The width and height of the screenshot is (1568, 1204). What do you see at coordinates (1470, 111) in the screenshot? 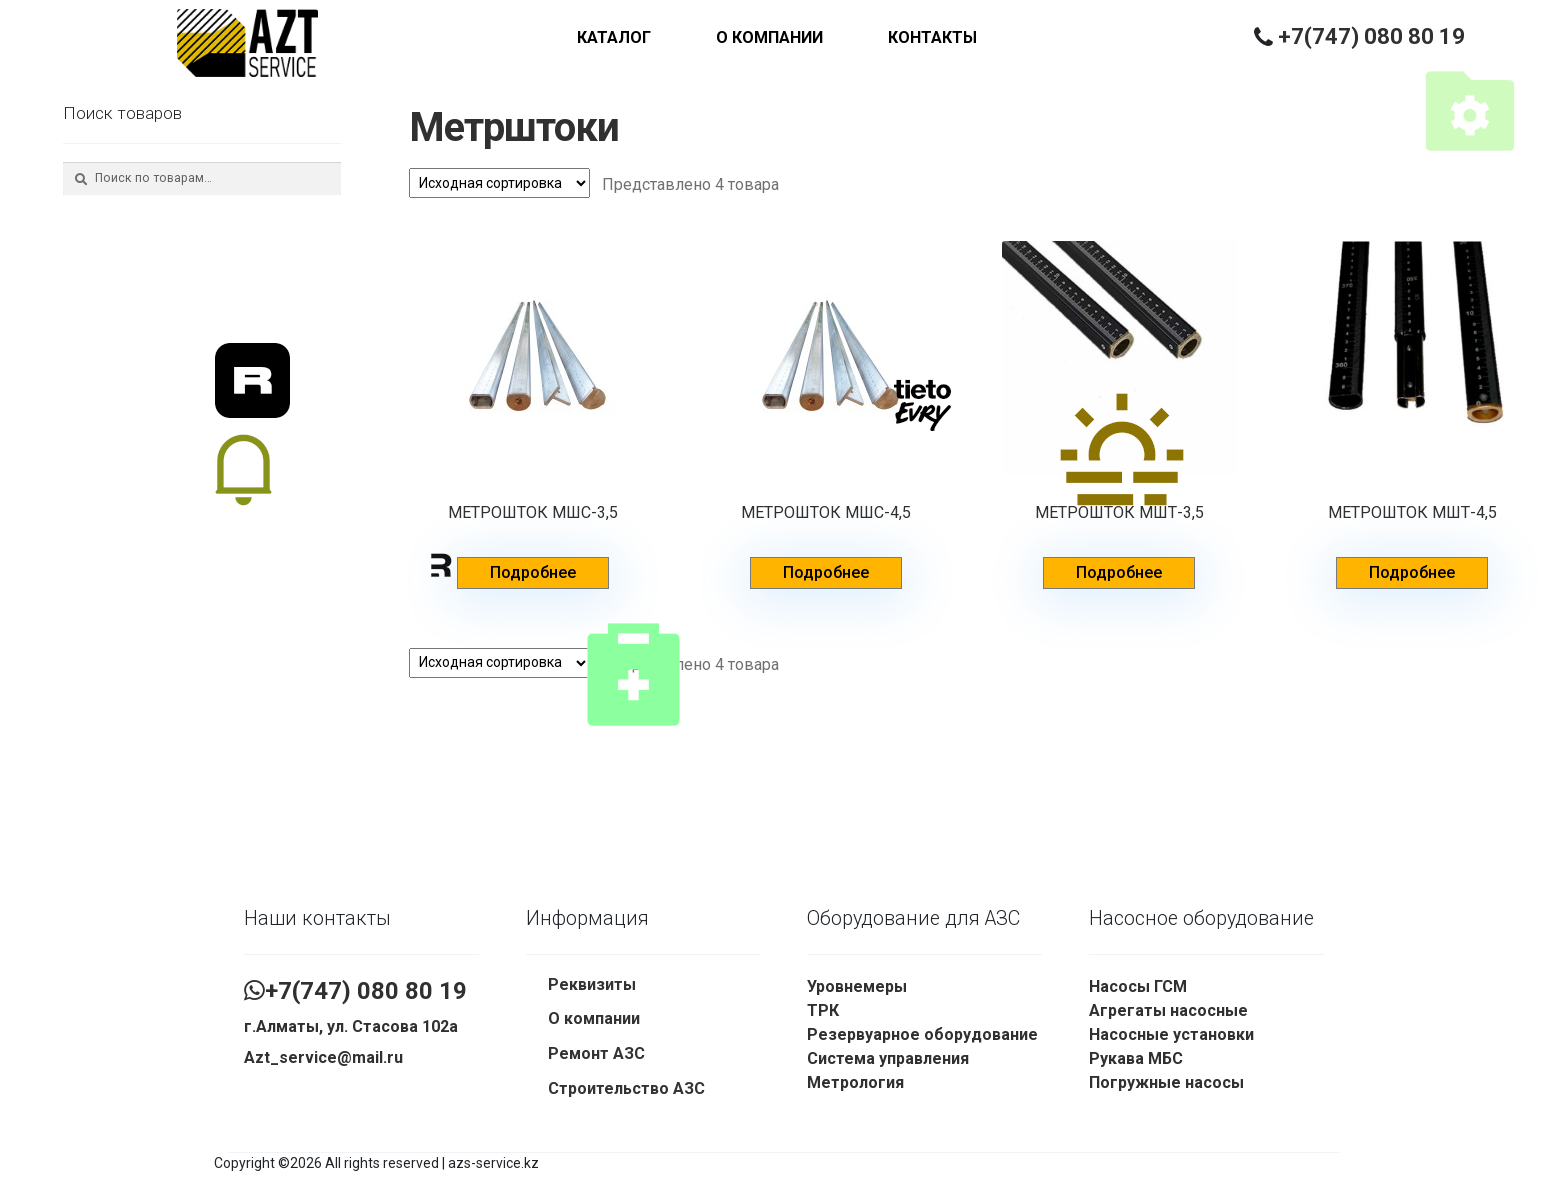
I see `access folder settings or preferences` at bounding box center [1470, 111].